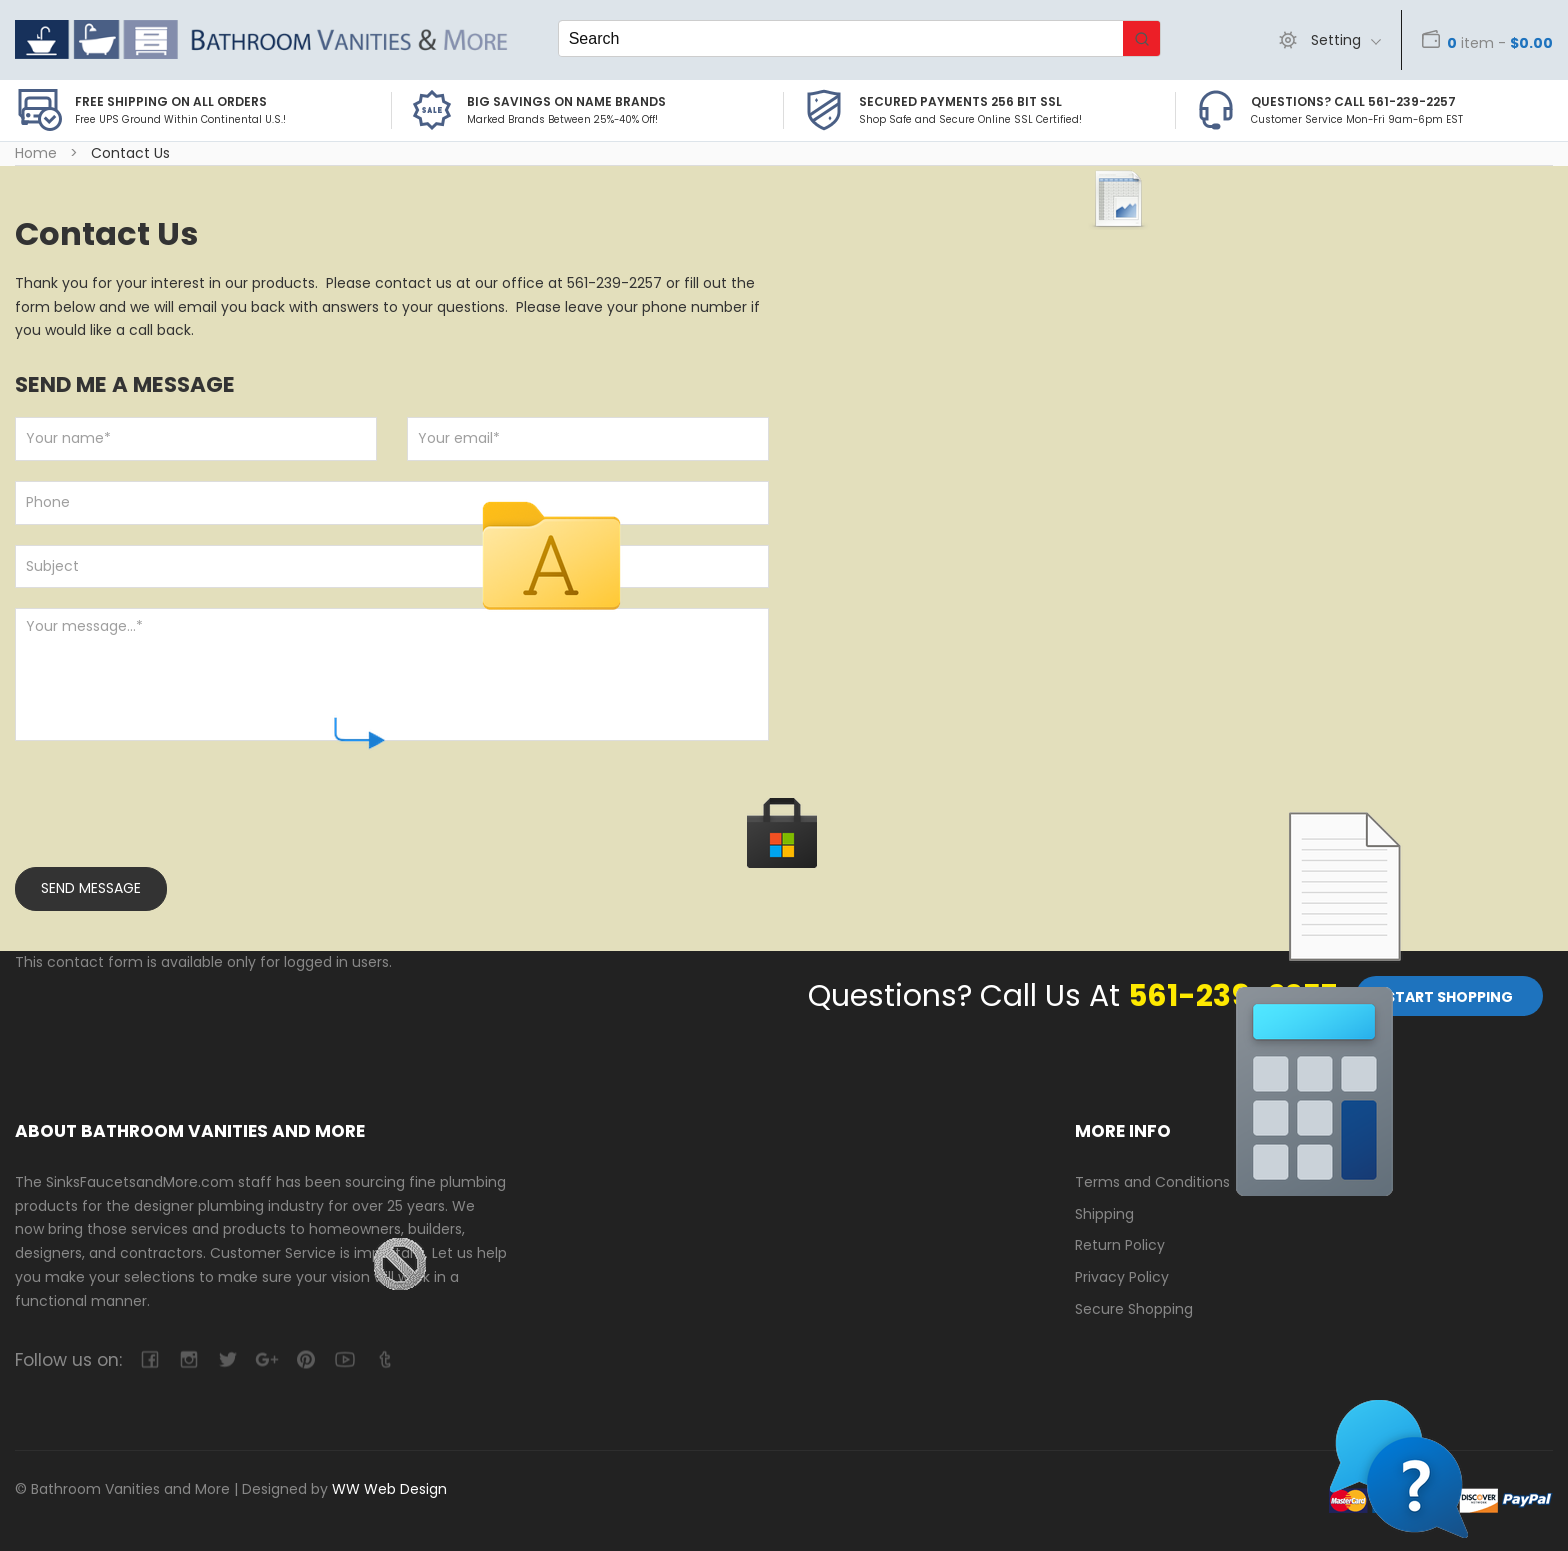 Image resolution: width=1568 pixels, height=1551 pixels. Describe the element at coordinates (782, 833) in the screenshot. I see `open the Microsoft Store app` at that location.